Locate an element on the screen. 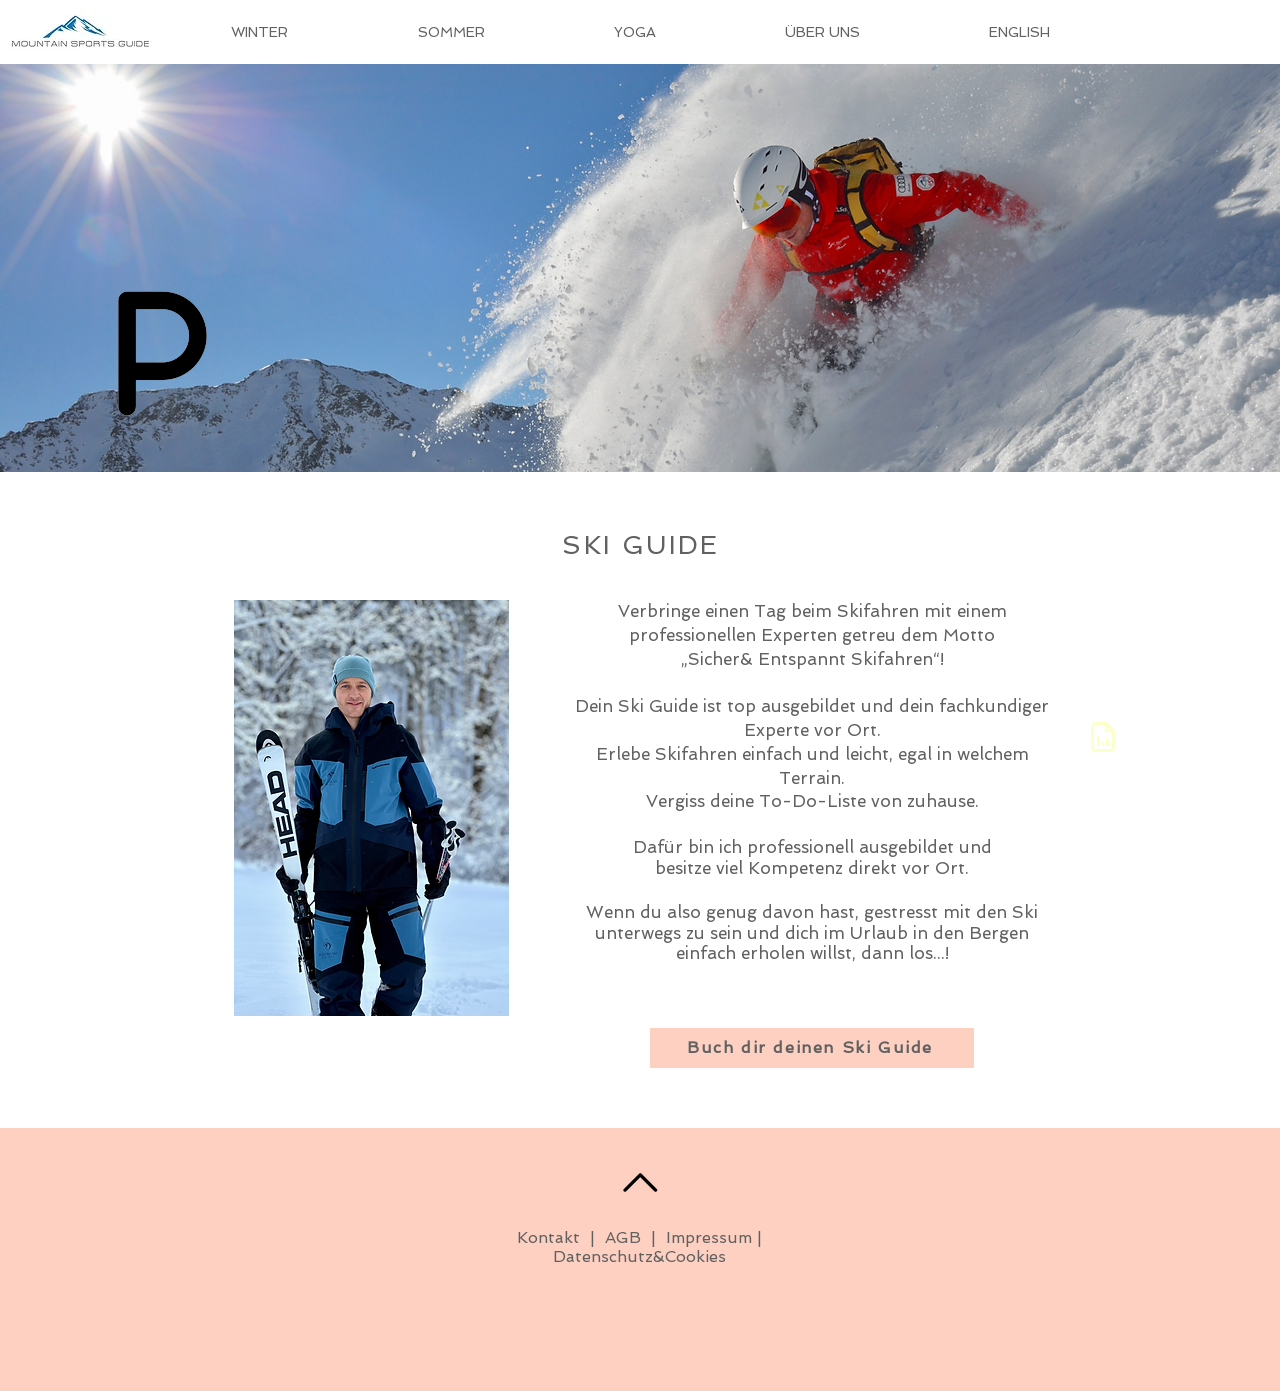 The width and height of the screenshot is (1280, 1391). view document analytics or statistics is located at coordinates (1103, 737).